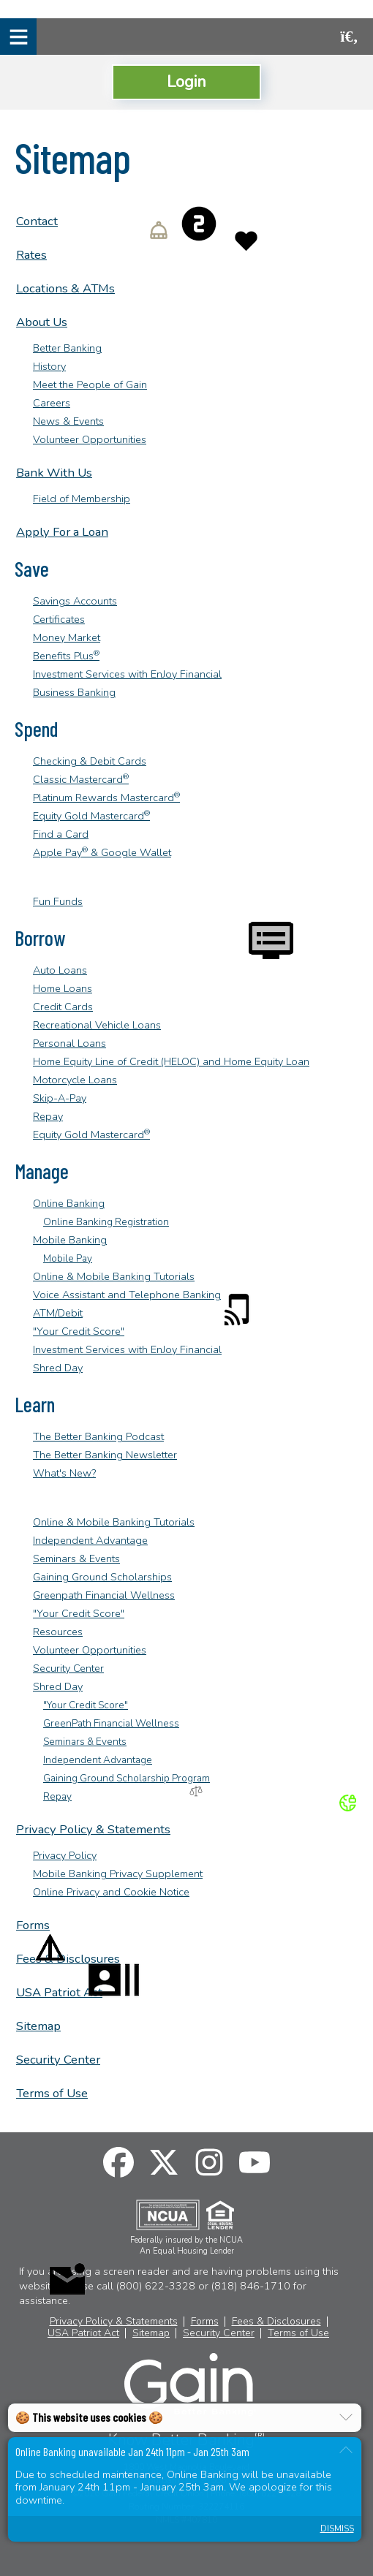 The height and width of the screenshot is (2576, 373). I want to click on indicates an unread email message, so click(67, 2281).